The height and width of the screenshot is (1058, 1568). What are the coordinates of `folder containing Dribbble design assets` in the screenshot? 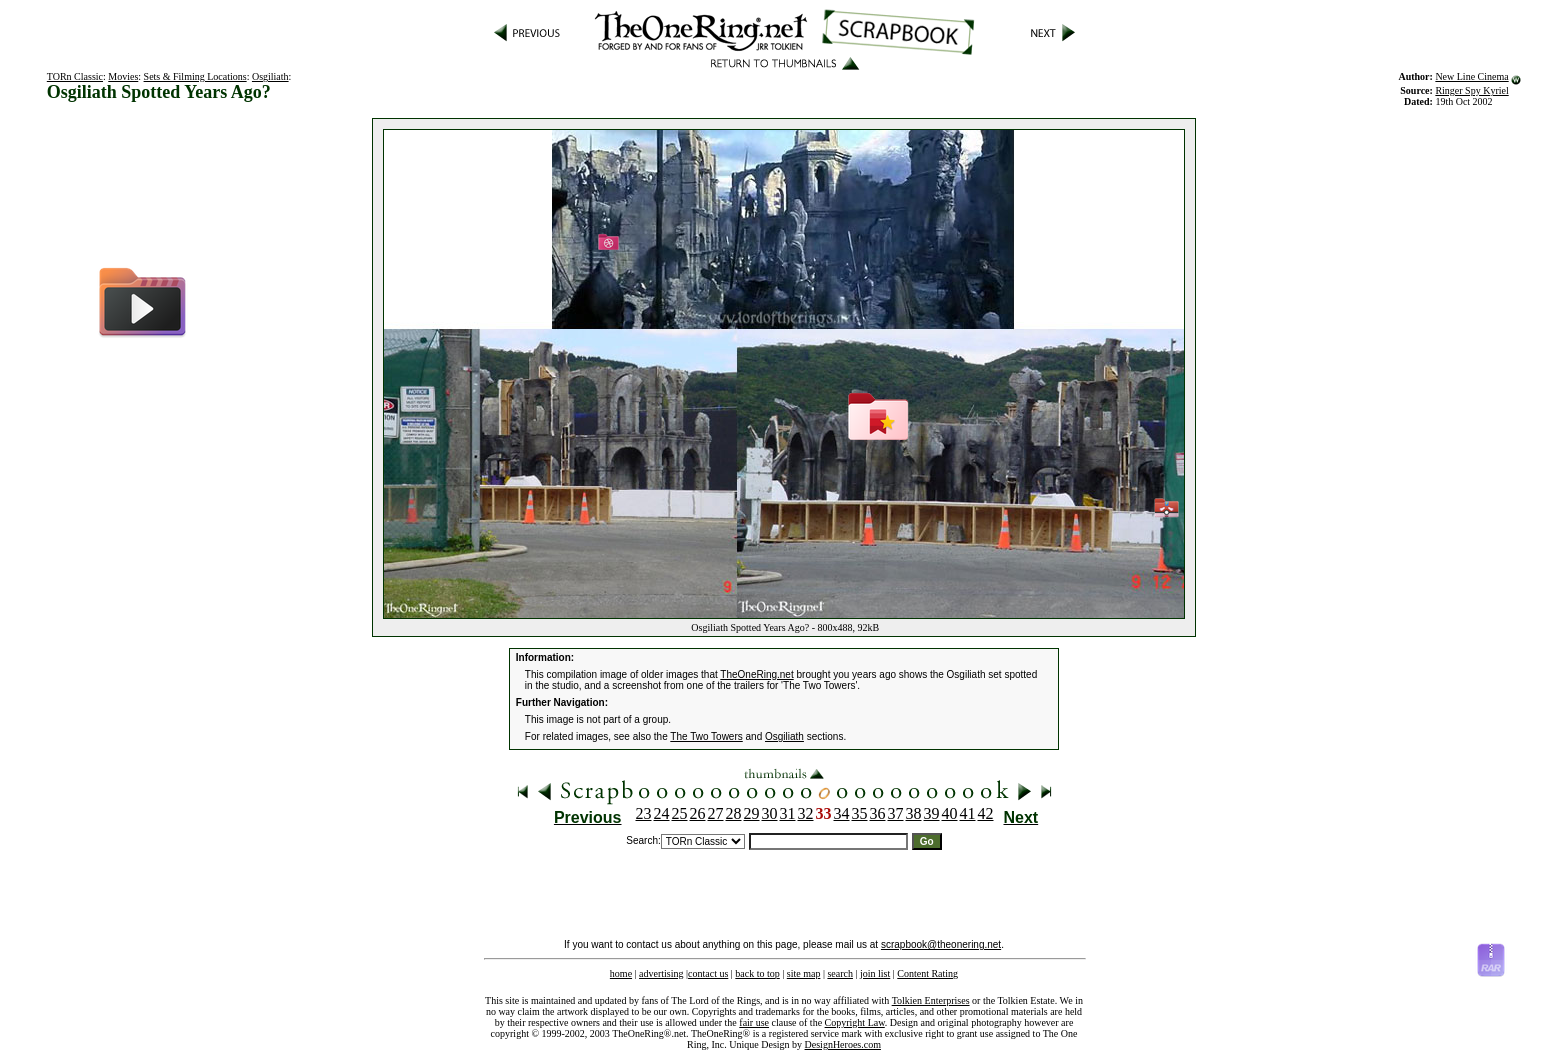 It's located at (608, 242).